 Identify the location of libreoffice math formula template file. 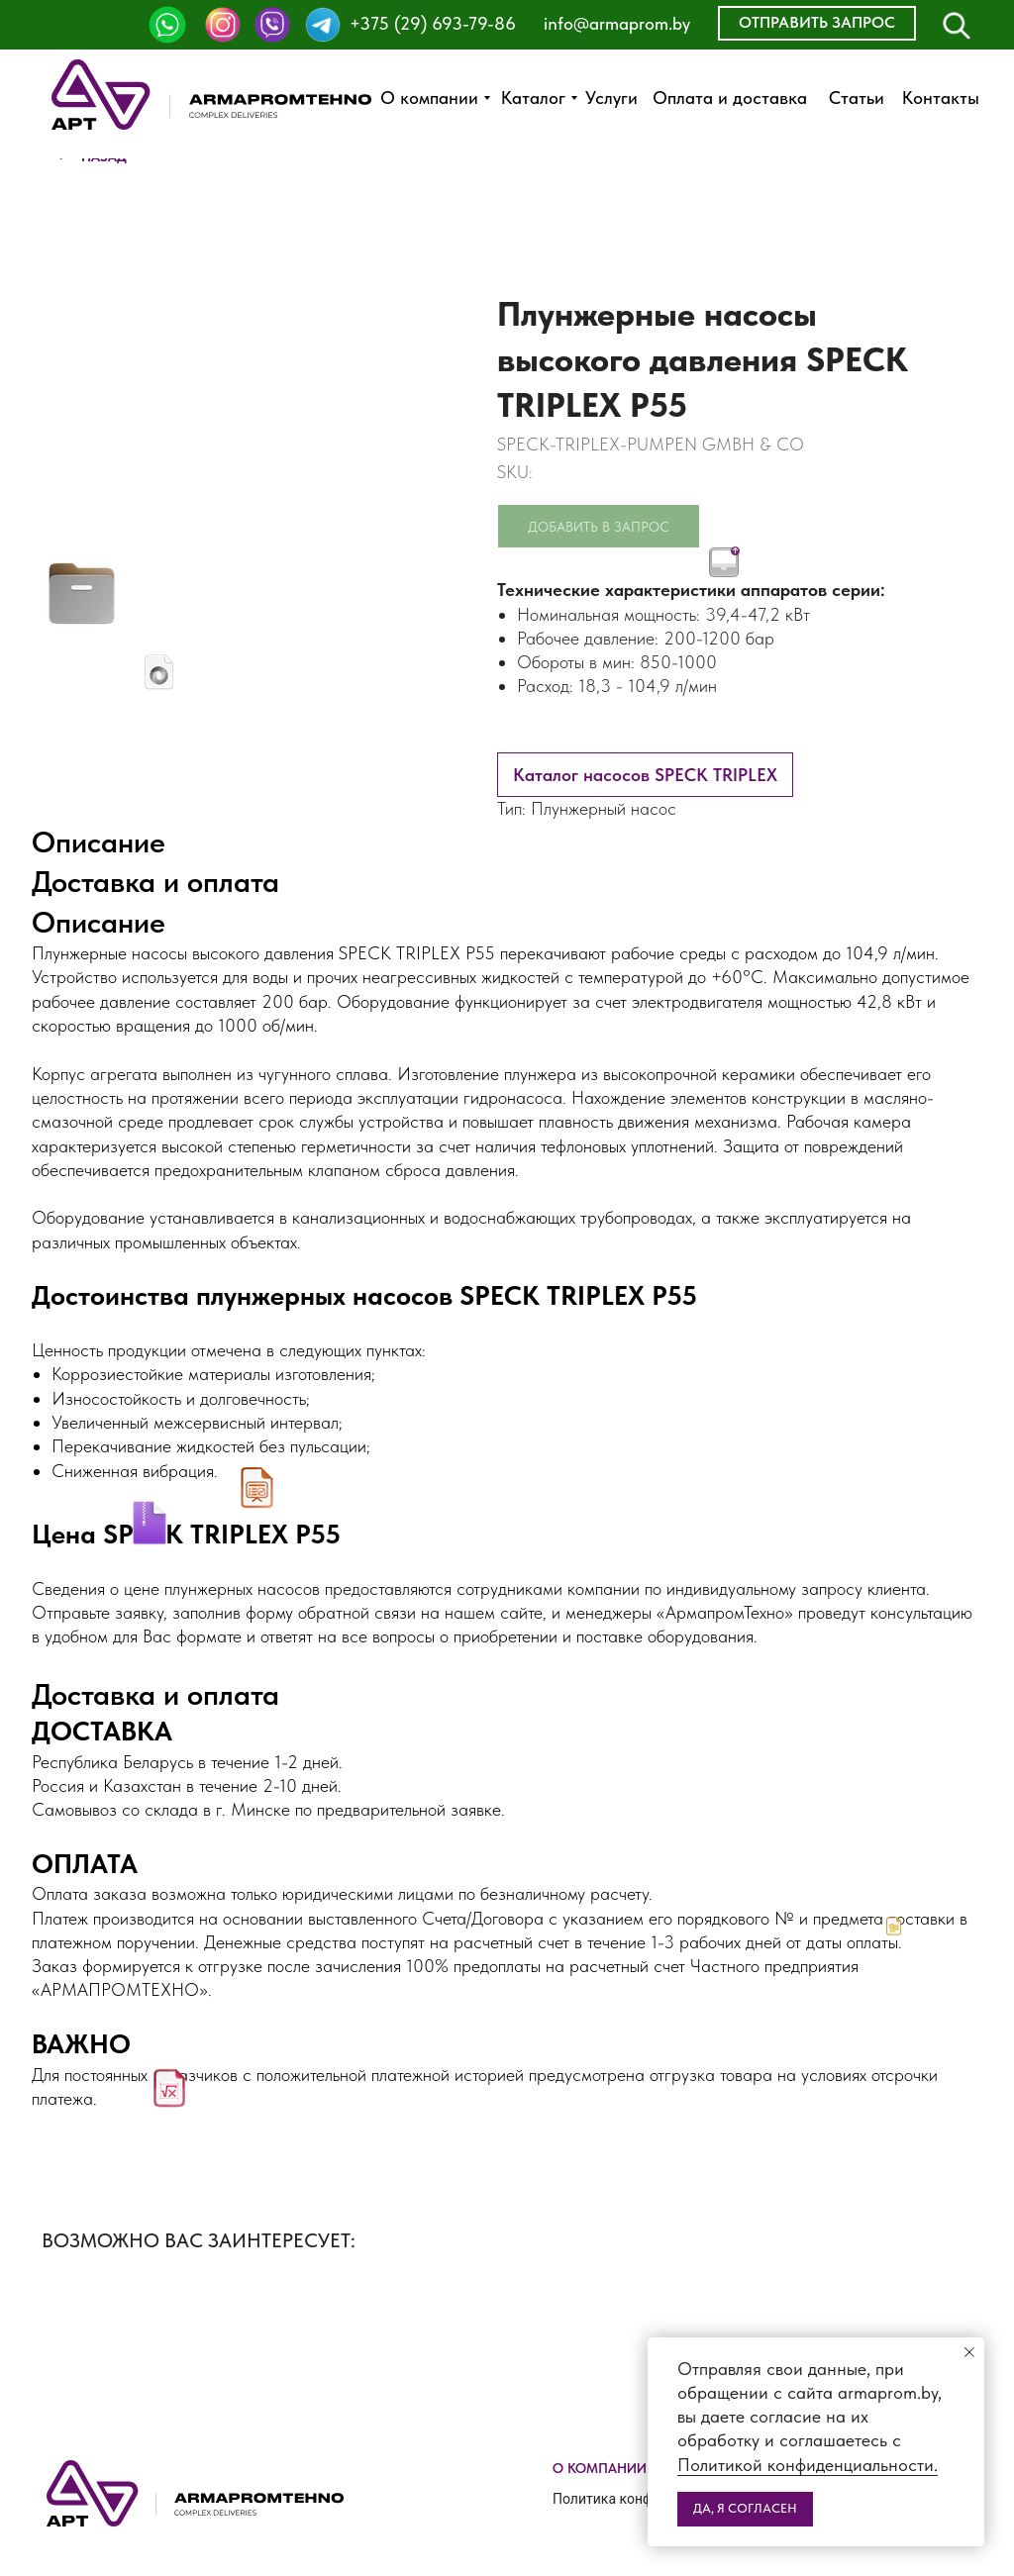
(169, 2088).